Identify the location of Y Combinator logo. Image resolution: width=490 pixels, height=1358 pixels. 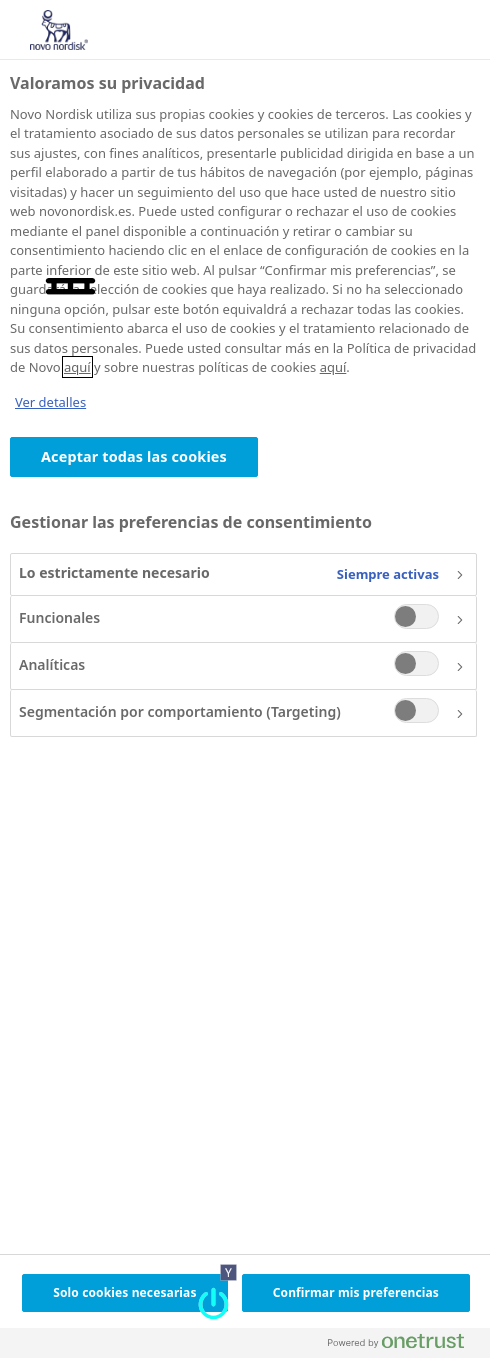
(228, 1272).